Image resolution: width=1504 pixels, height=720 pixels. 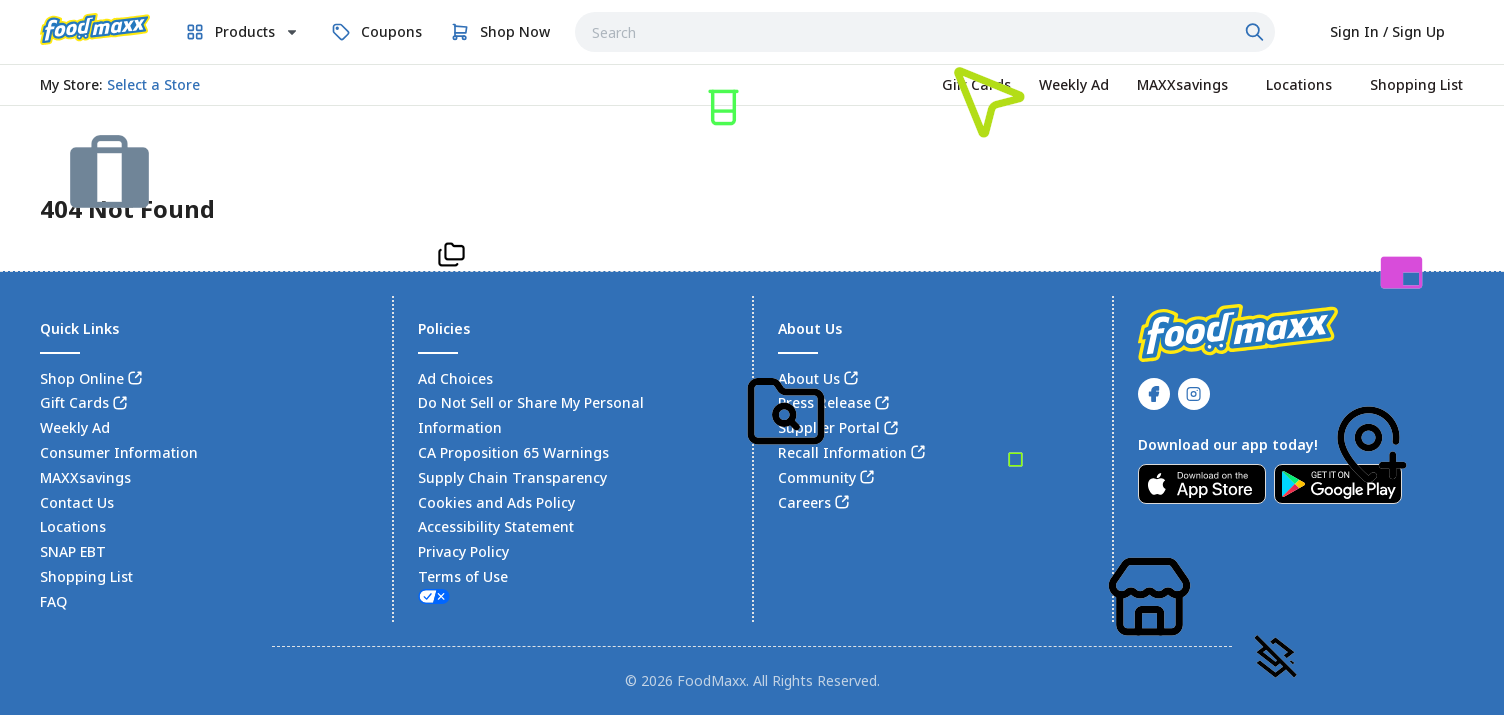 What do you see at coordinates (1401, 272) in the screenshot?
I see `enable picture-in-picture mode` at bounding box center [1401, 272].